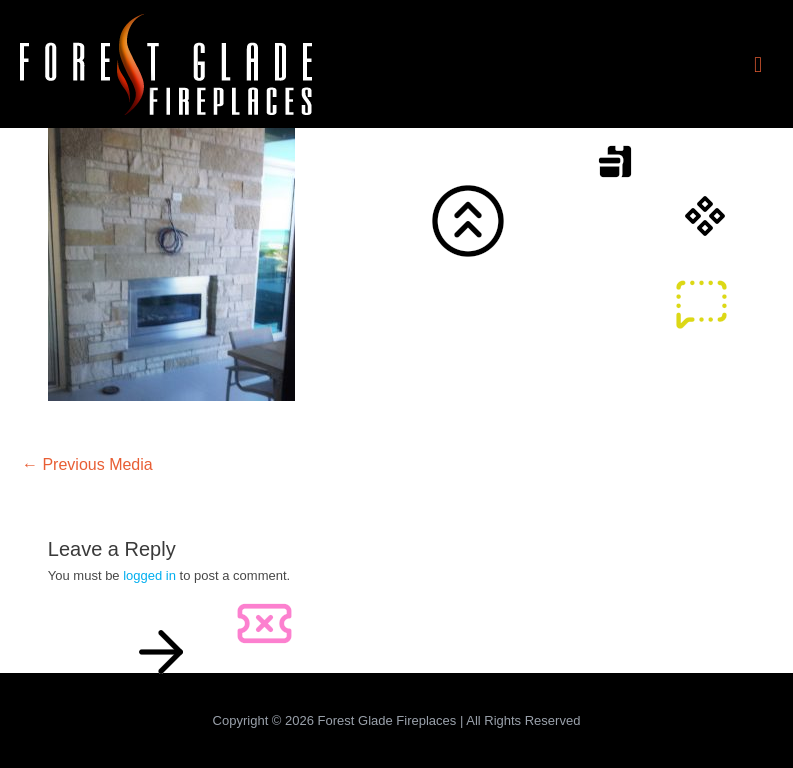  Describe the element at coordinates (701, 303) in the screenshot. I see `compose a draft message` at that location.